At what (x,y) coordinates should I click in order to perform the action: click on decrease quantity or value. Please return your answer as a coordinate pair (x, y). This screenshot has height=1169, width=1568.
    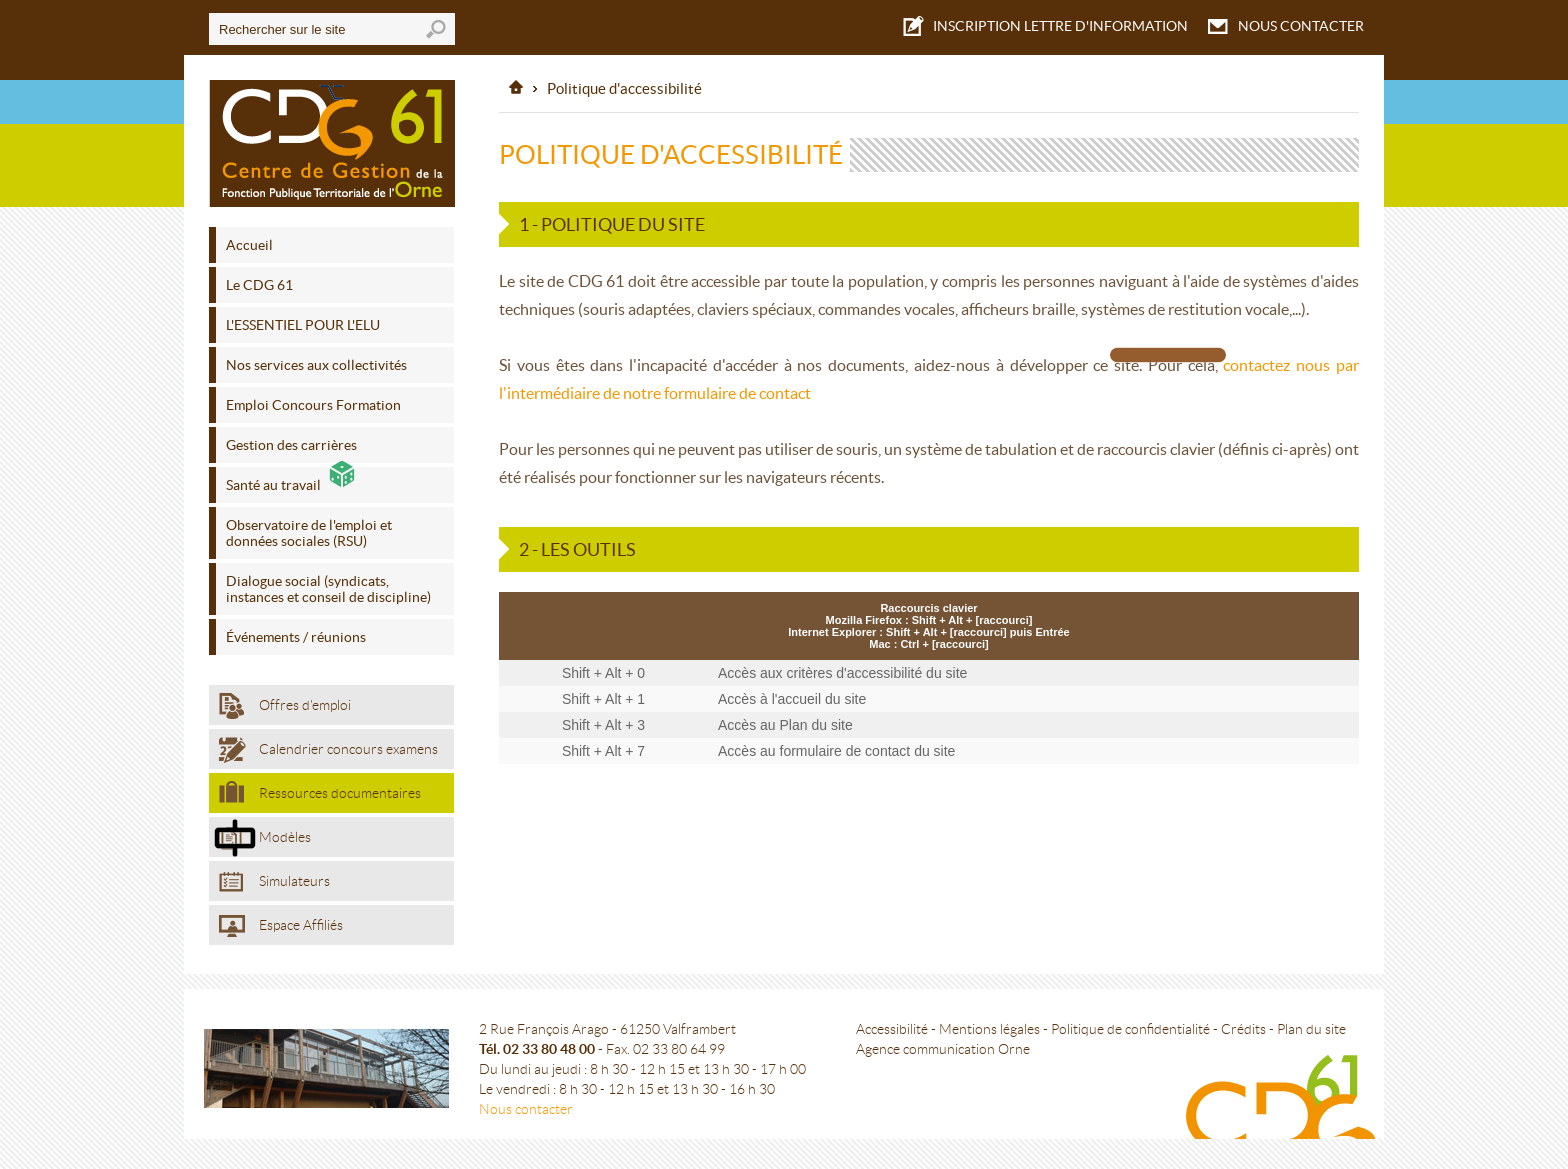
    Looking at the image, I should click on (1168, 355).